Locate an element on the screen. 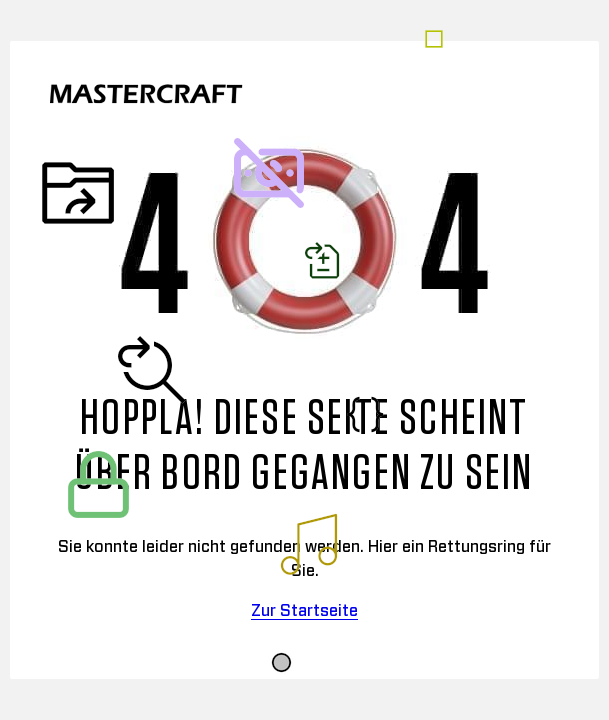  payment method unavailable is located at coordinates (269, 173).